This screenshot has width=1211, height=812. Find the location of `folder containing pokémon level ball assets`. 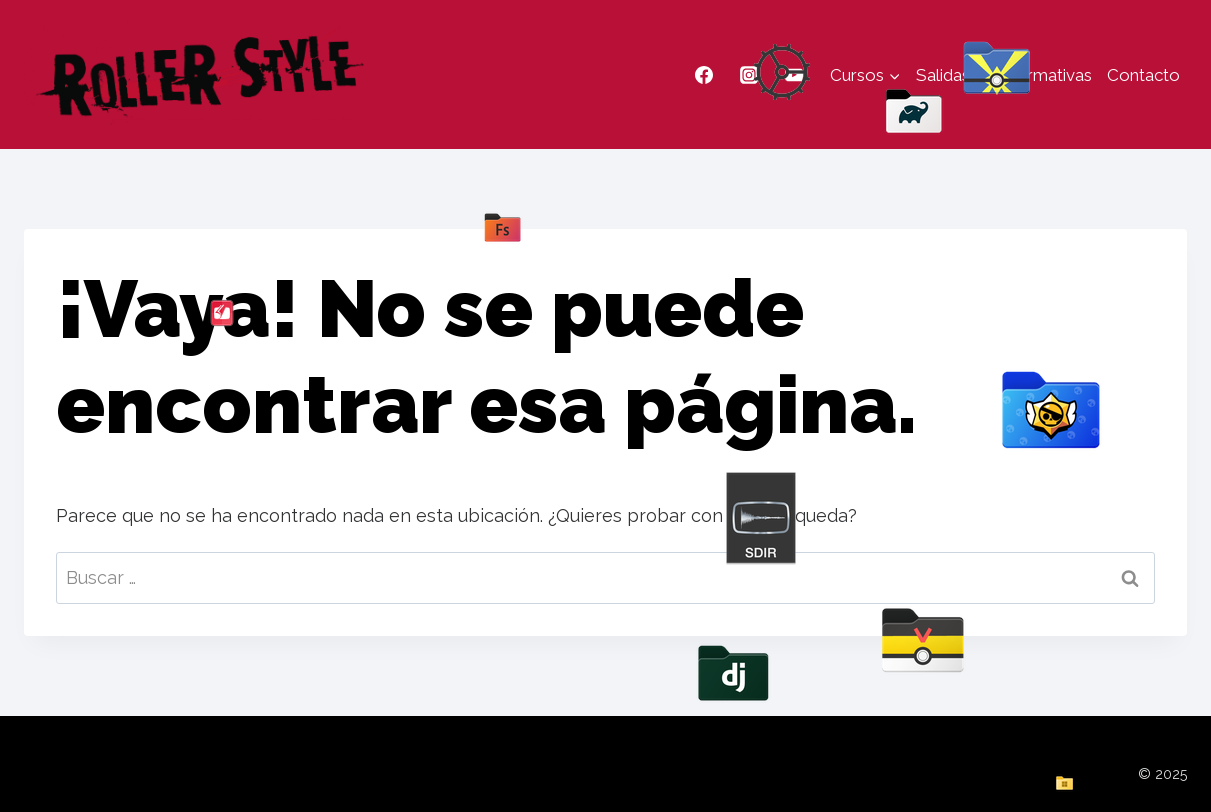

folder containing pokémon level ball assets is located at coordinates (922, 642).